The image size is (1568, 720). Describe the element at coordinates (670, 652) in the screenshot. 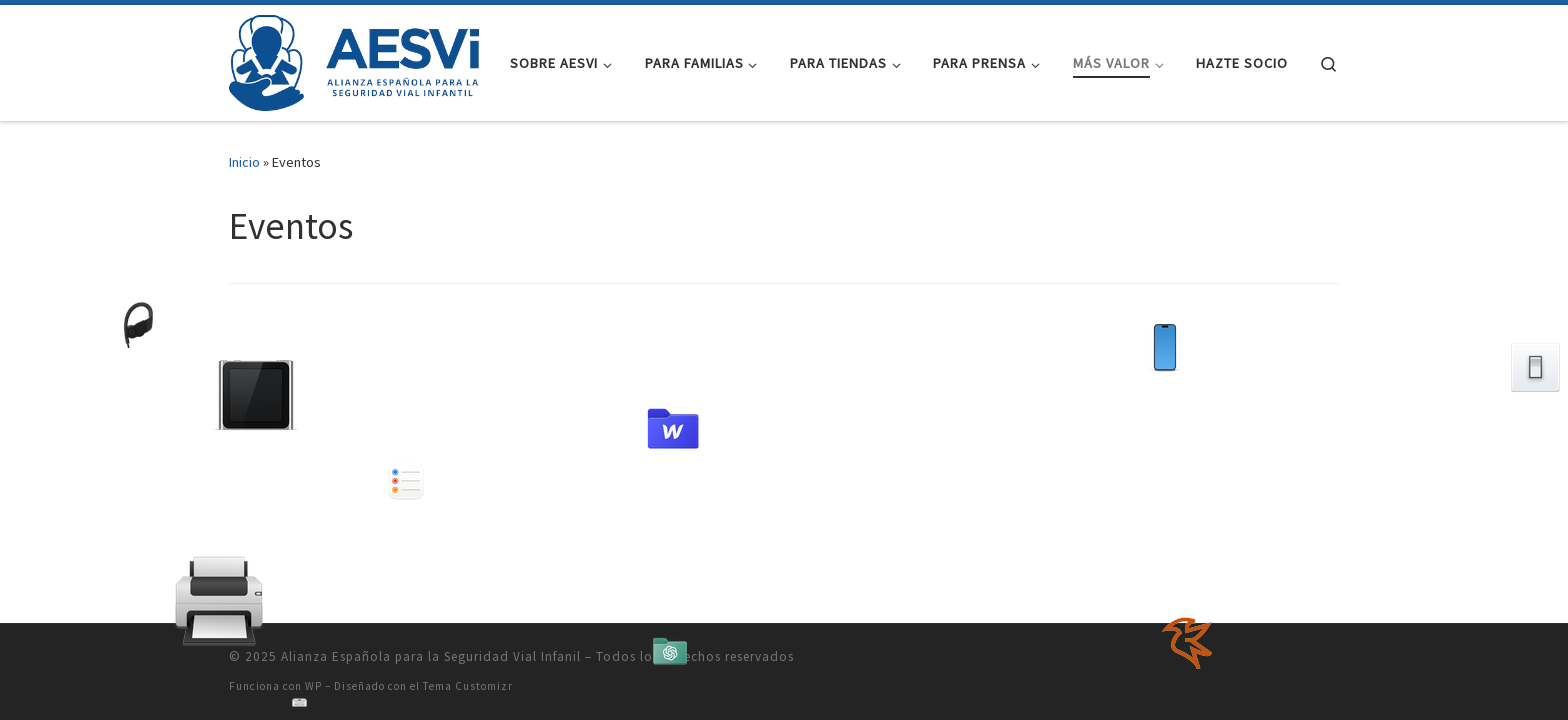

I see `open folder containing ChatGPT-related files` at that location.